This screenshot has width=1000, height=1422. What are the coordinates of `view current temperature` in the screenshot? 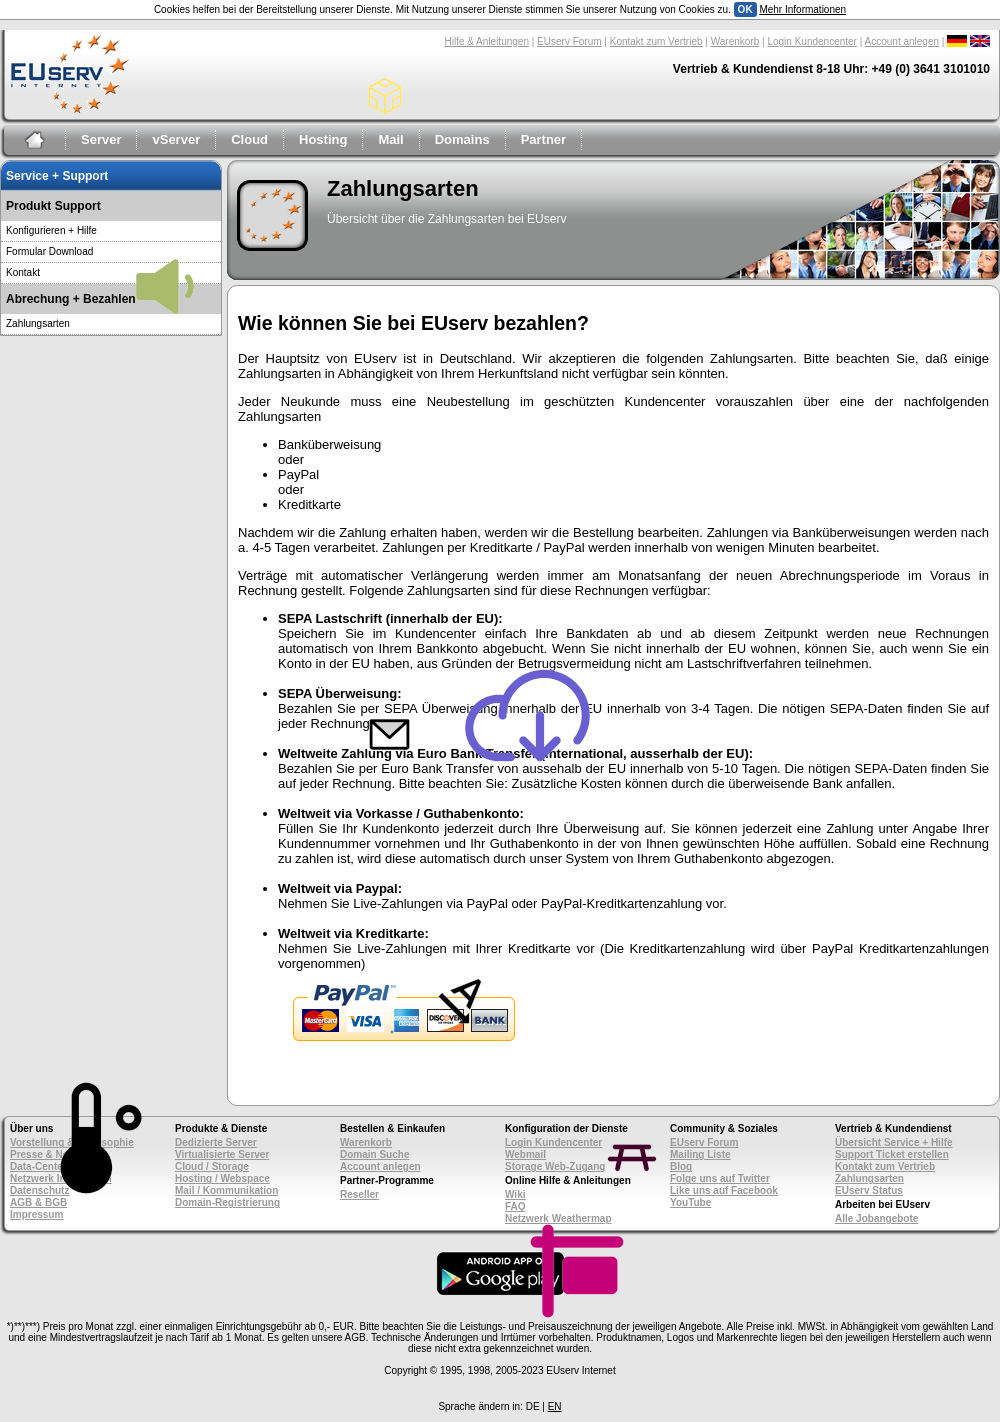 It's located at (90, 1138).